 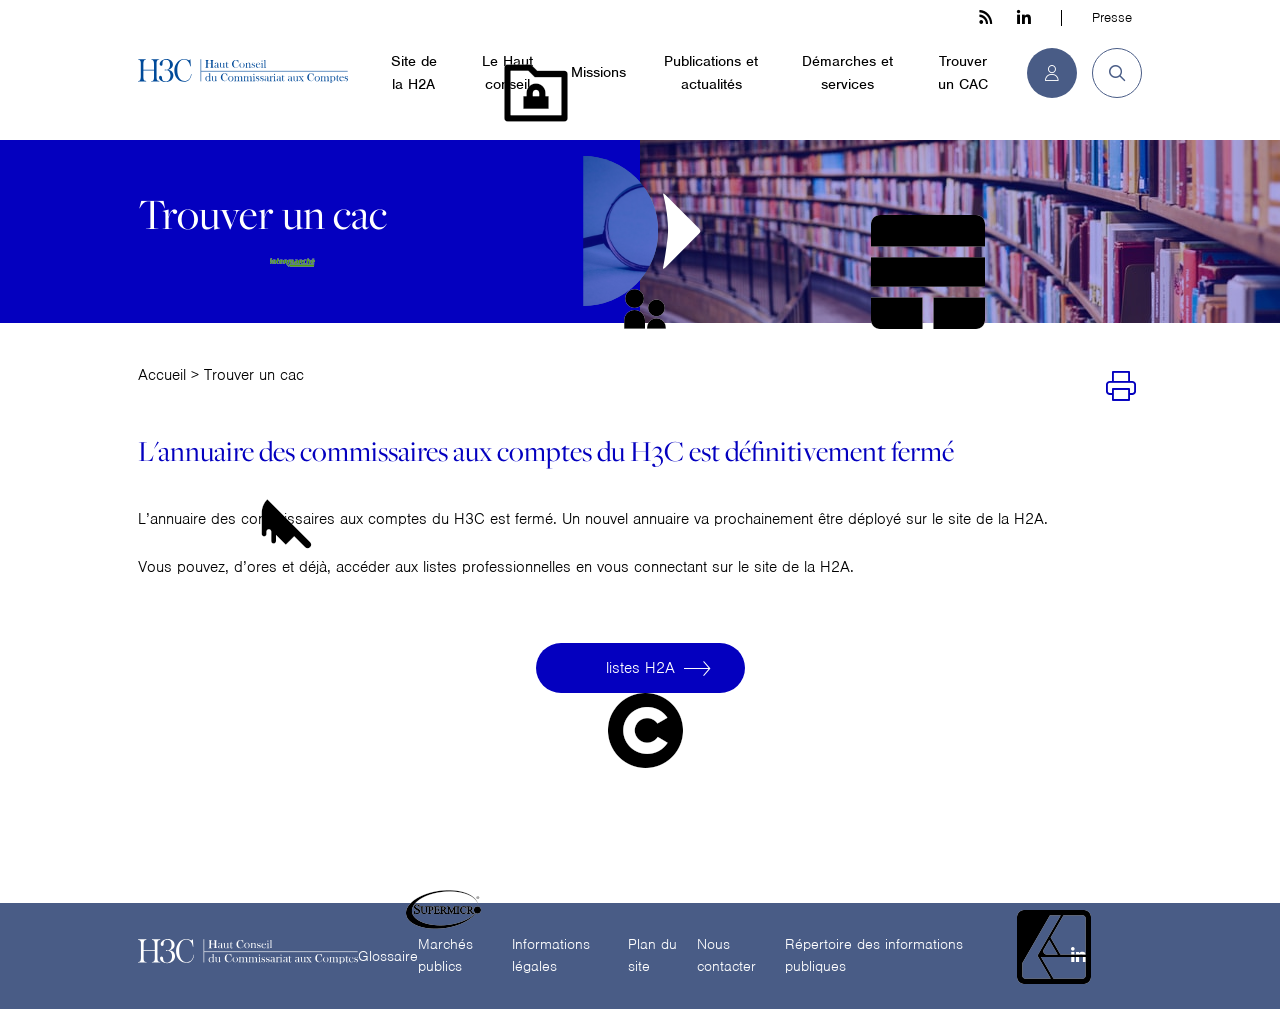 I want to click on intermarché supermarket brand logo, so click(x=292, y=262).